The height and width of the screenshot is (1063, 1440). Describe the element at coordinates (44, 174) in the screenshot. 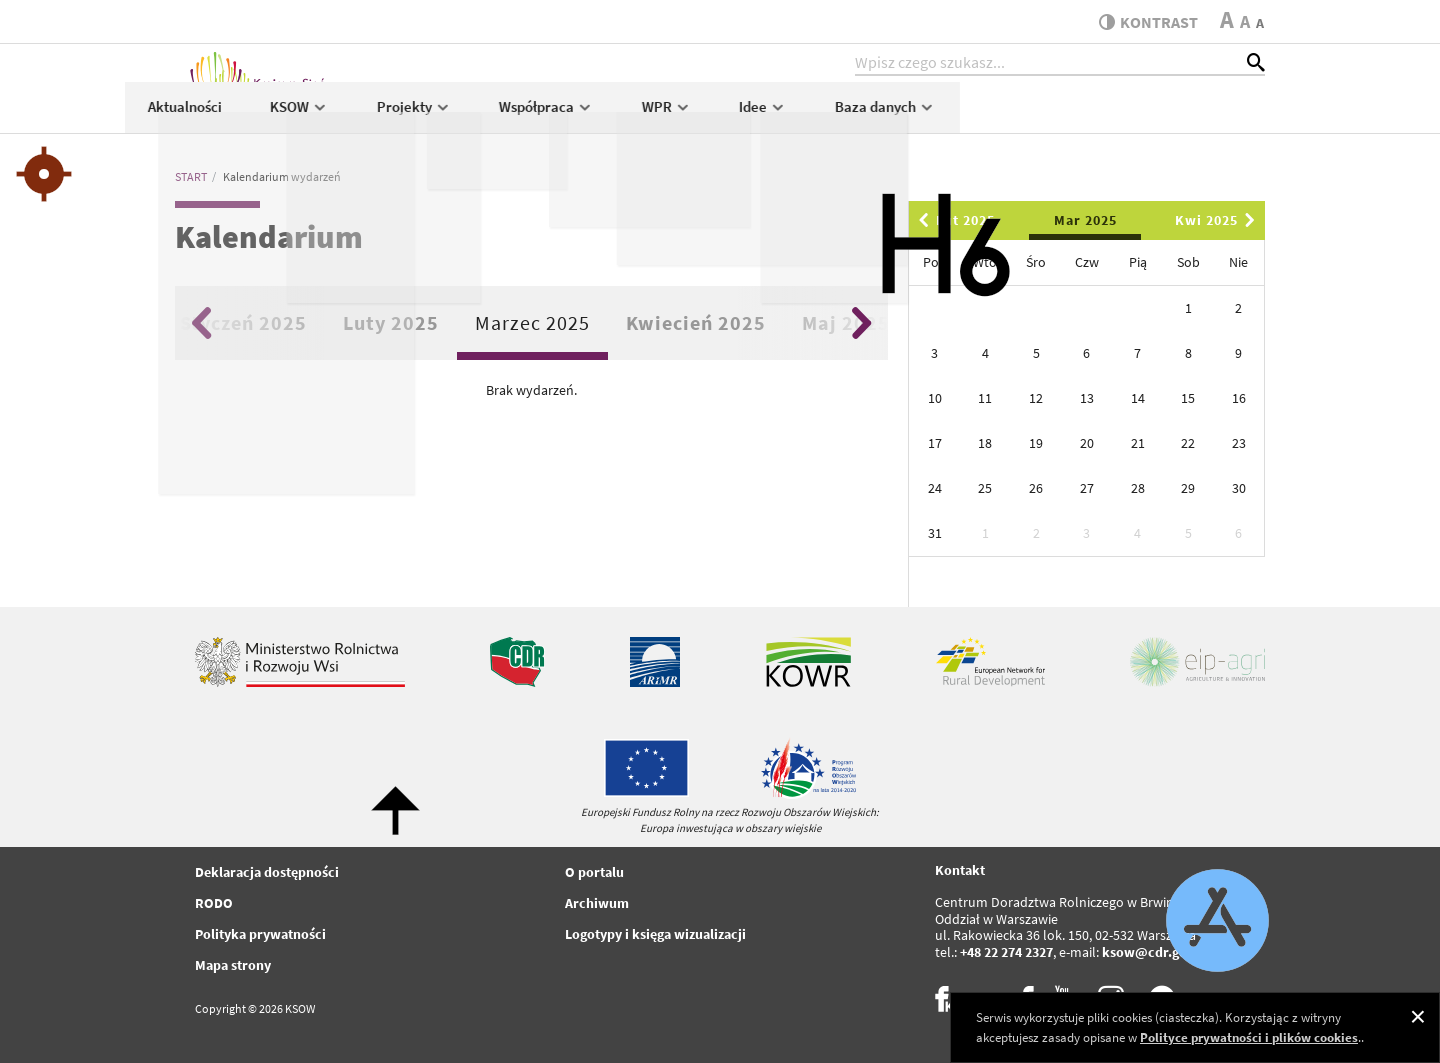

I see `center or focus on current location` at that location.